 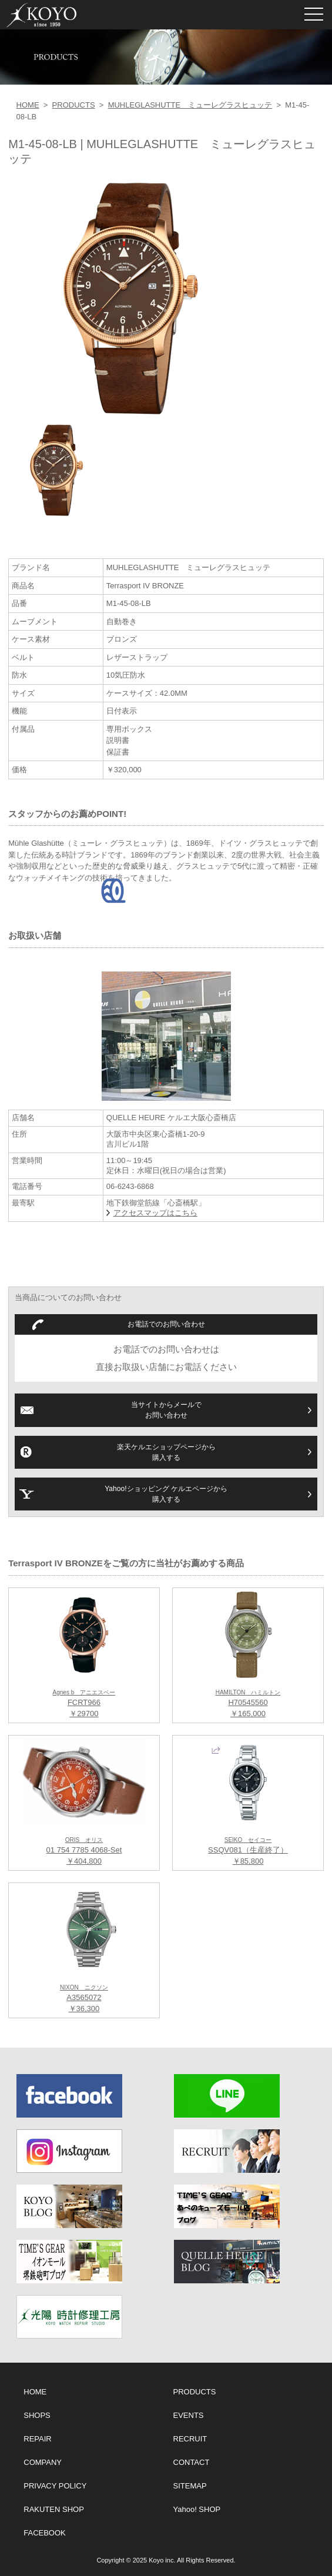 I want to click on view tire pressure or status, so click(x=112, y=890).